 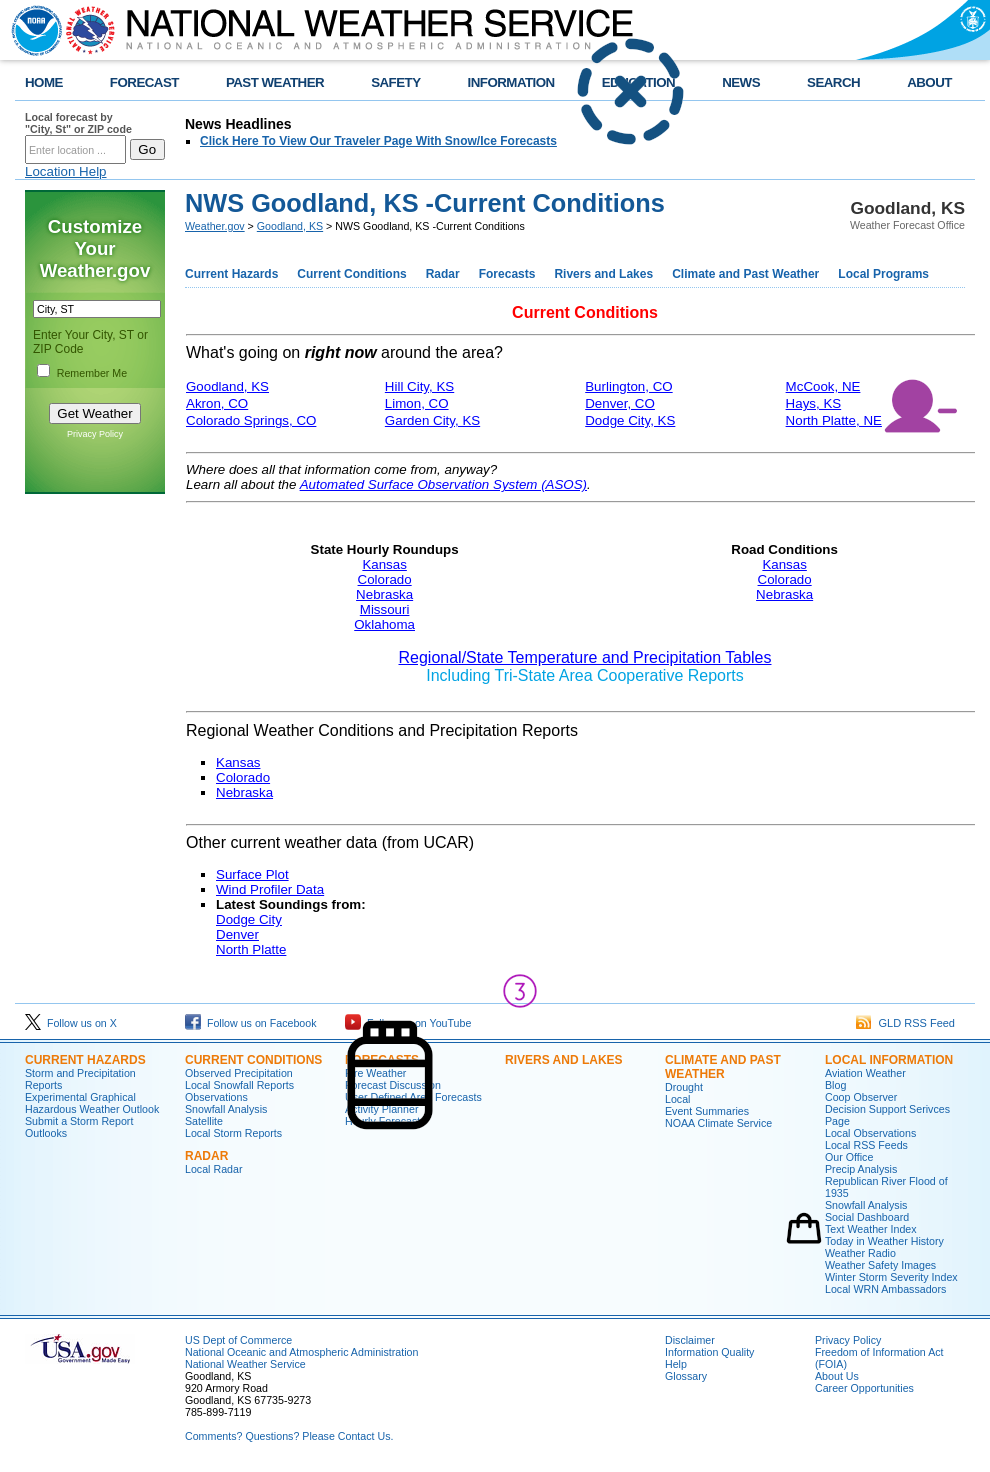 What do you see at coordinates (804, 1230) in the screenshot?
I see `view your shopping bag` at bounding box center [804, 1230].